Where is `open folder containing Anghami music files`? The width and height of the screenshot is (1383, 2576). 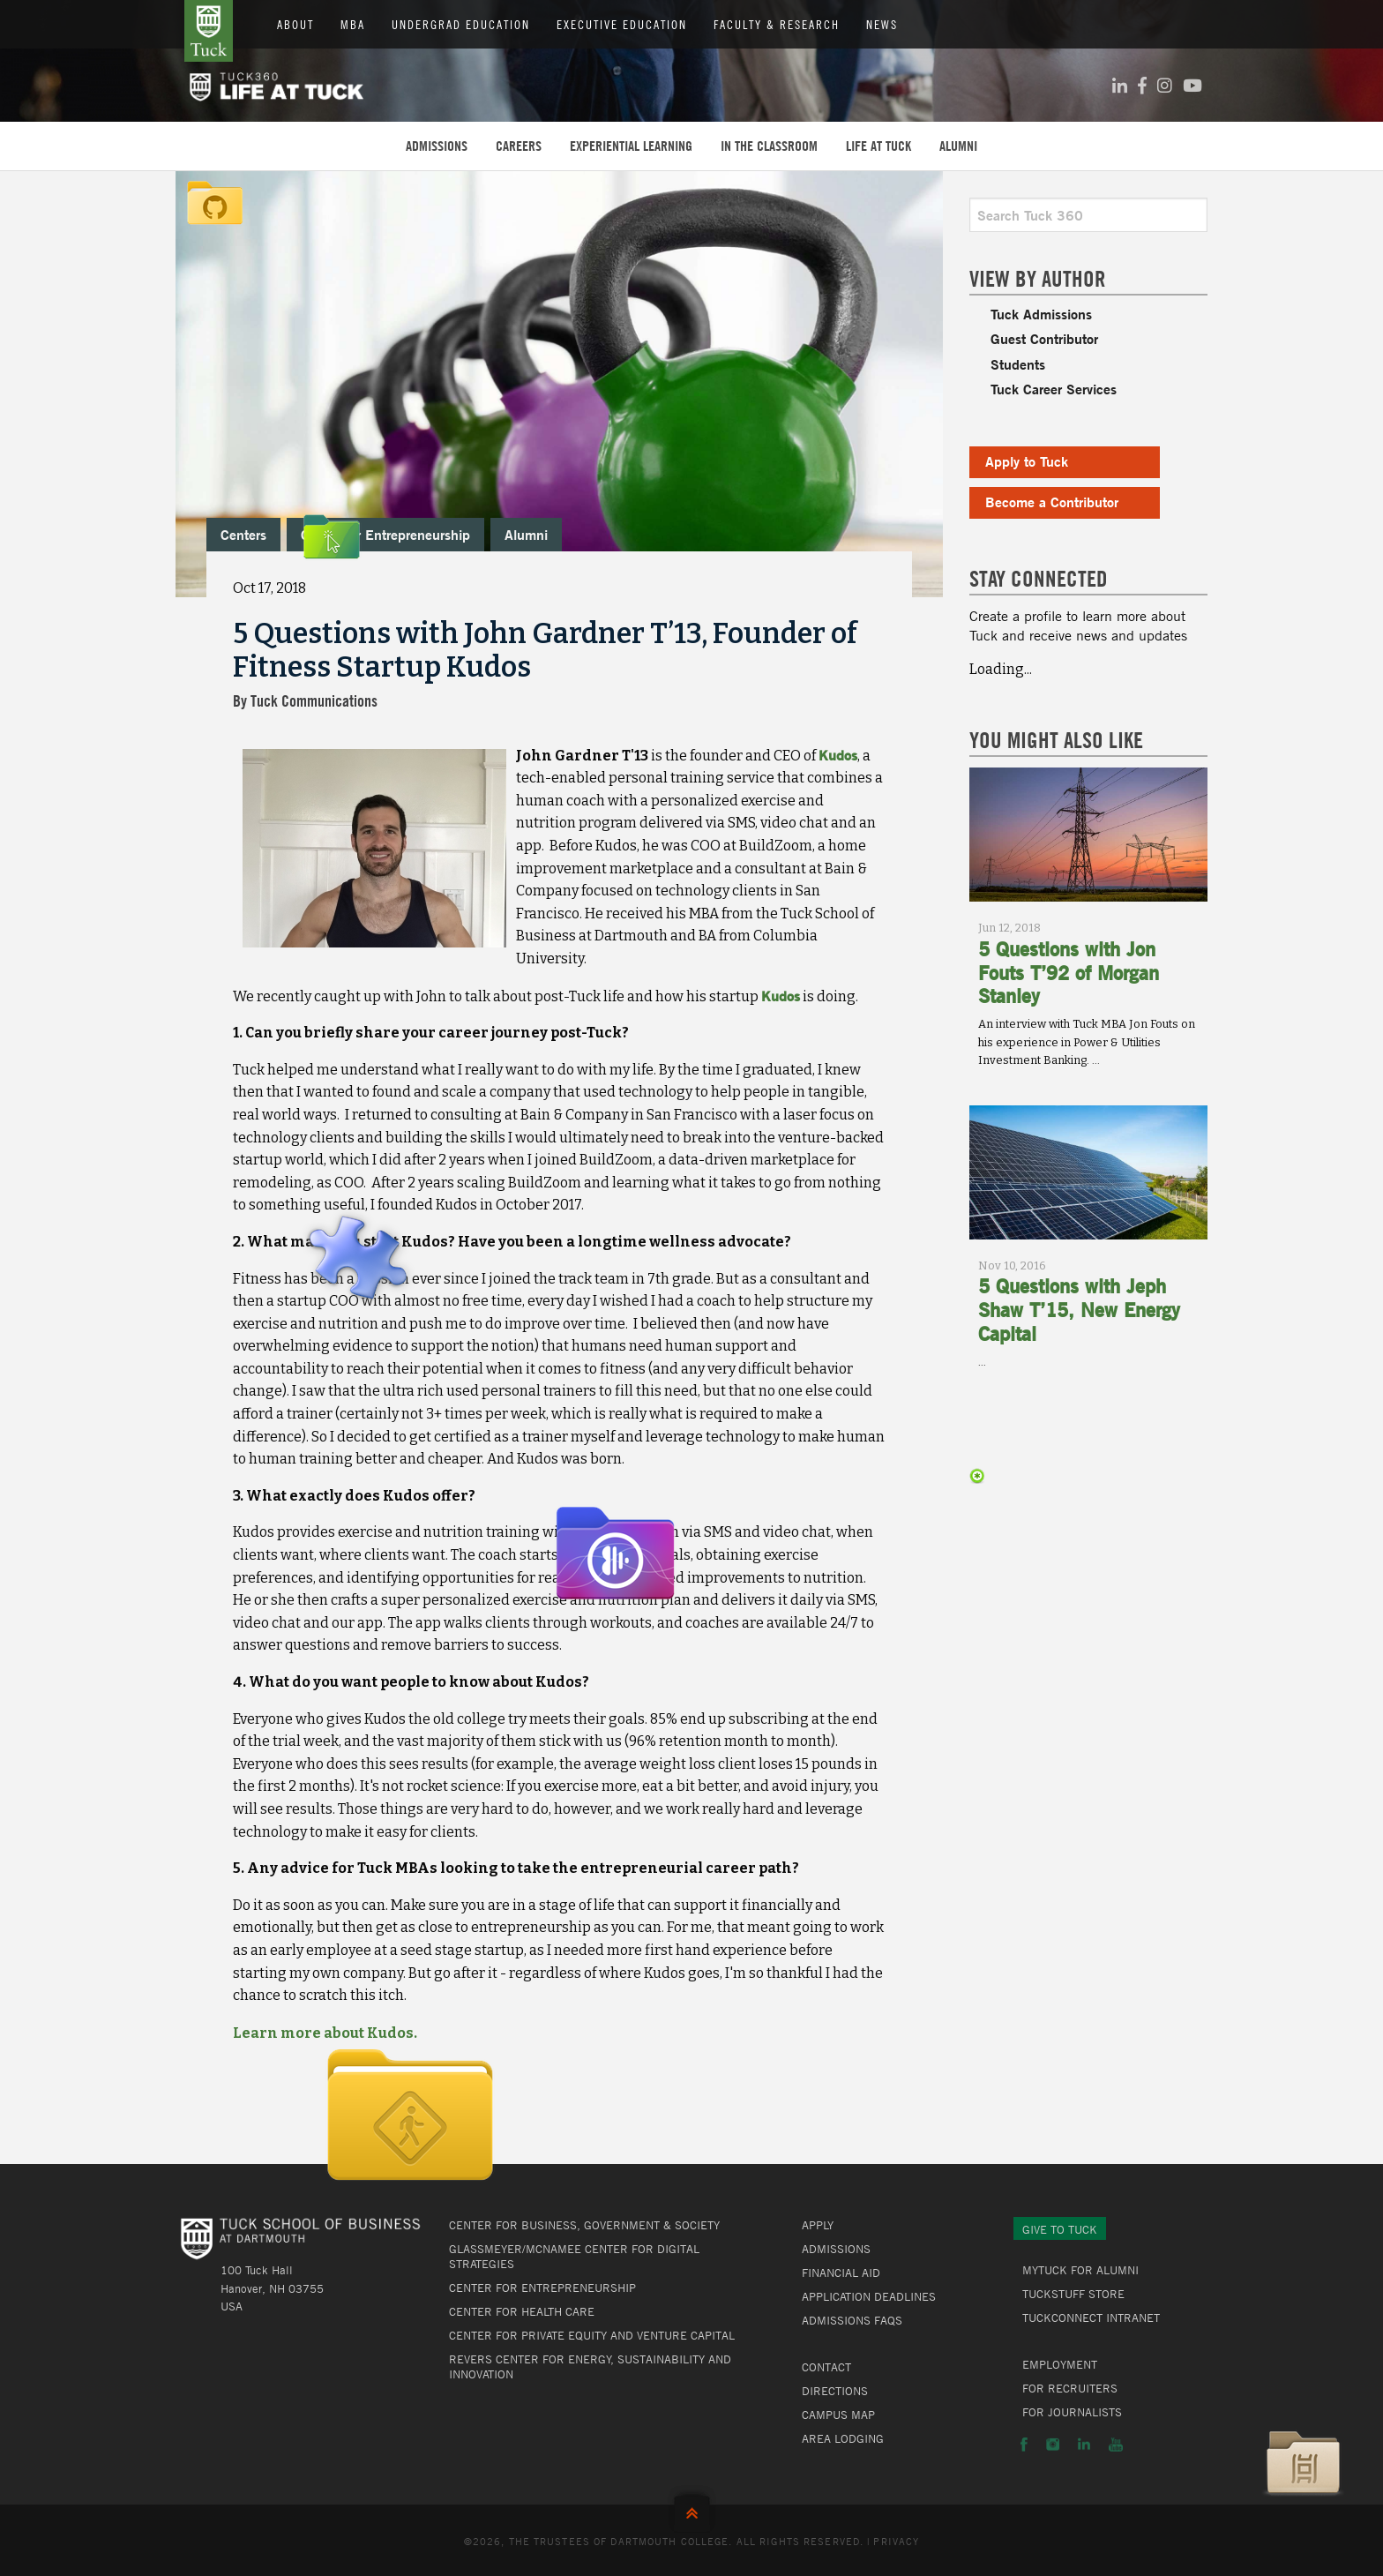
open folder containing Anghami music files is located at coordinates (615, 1556).